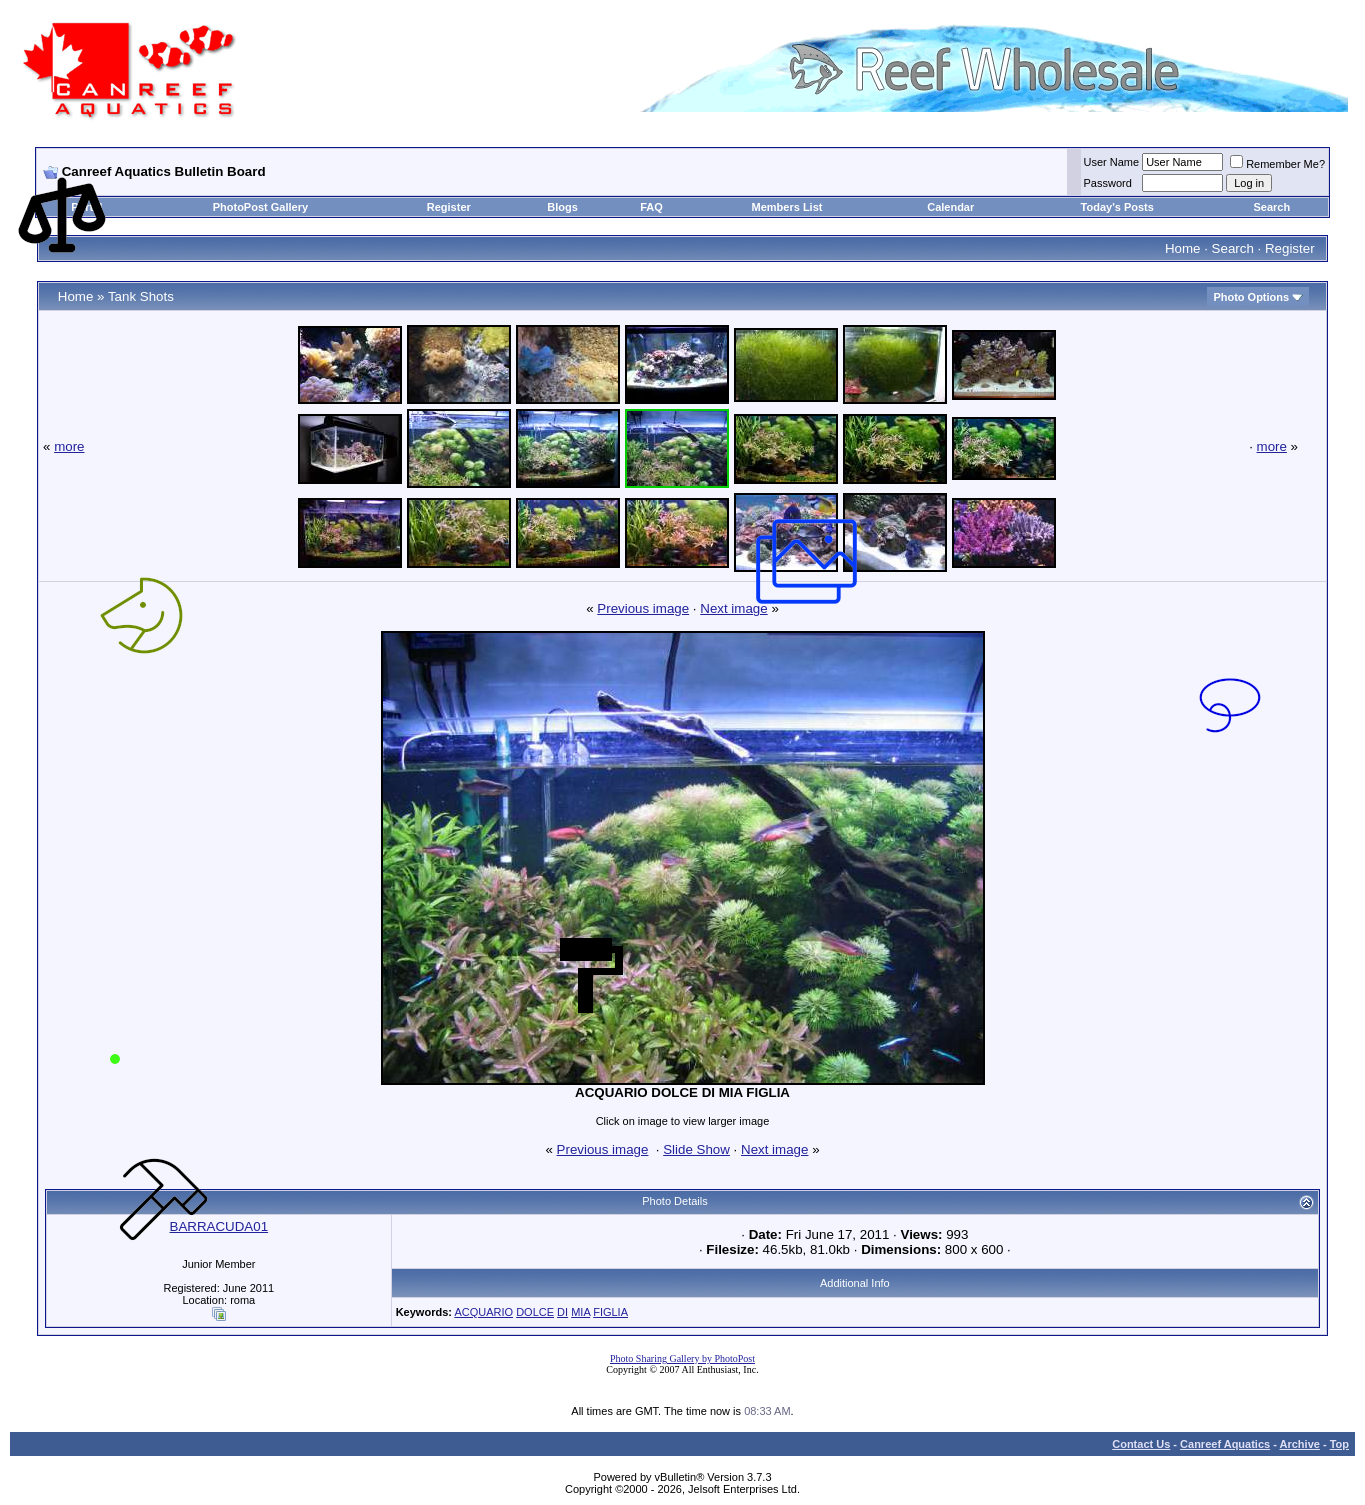 This screenshot has width=1365, height=1505. What do you see at coordinates (1230, 702) in the screenshot?
I see `freeform selection tool` at bounding box center [1230, 702].